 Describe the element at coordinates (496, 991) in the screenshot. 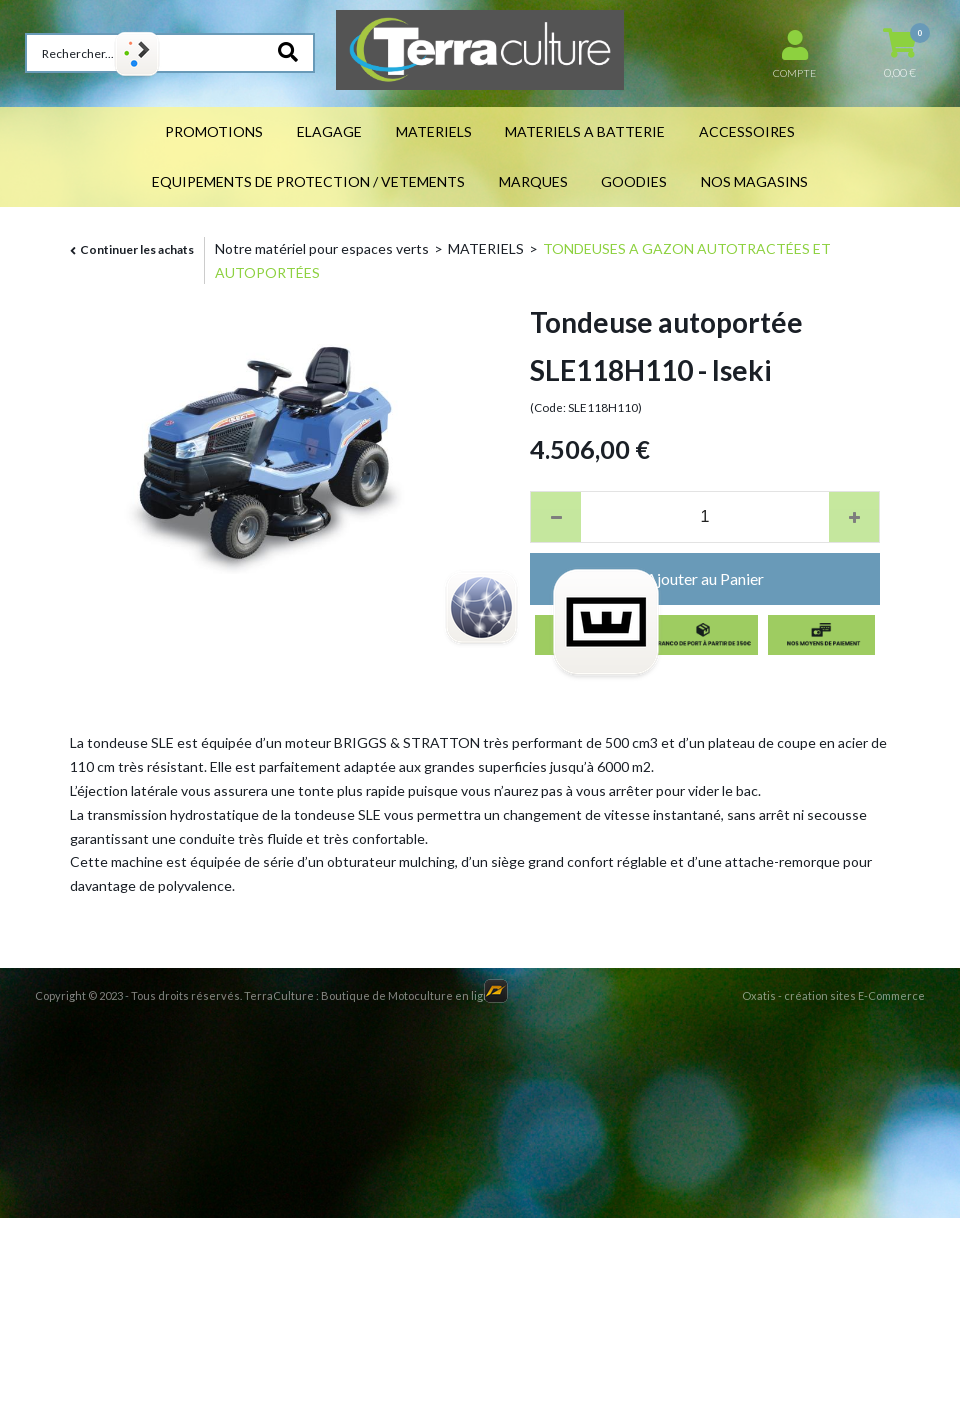

I see `launch need for speed undercover game` at that location.